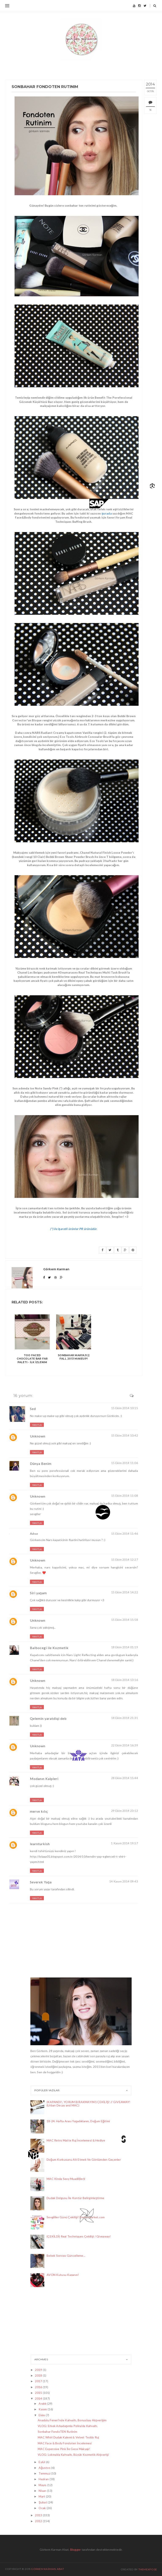 The image size is (162, 2576). What do you see at coordinates (78, 1755) in the screenshot?
I see `international air transport association logo` at bounding box center [78, 1755].